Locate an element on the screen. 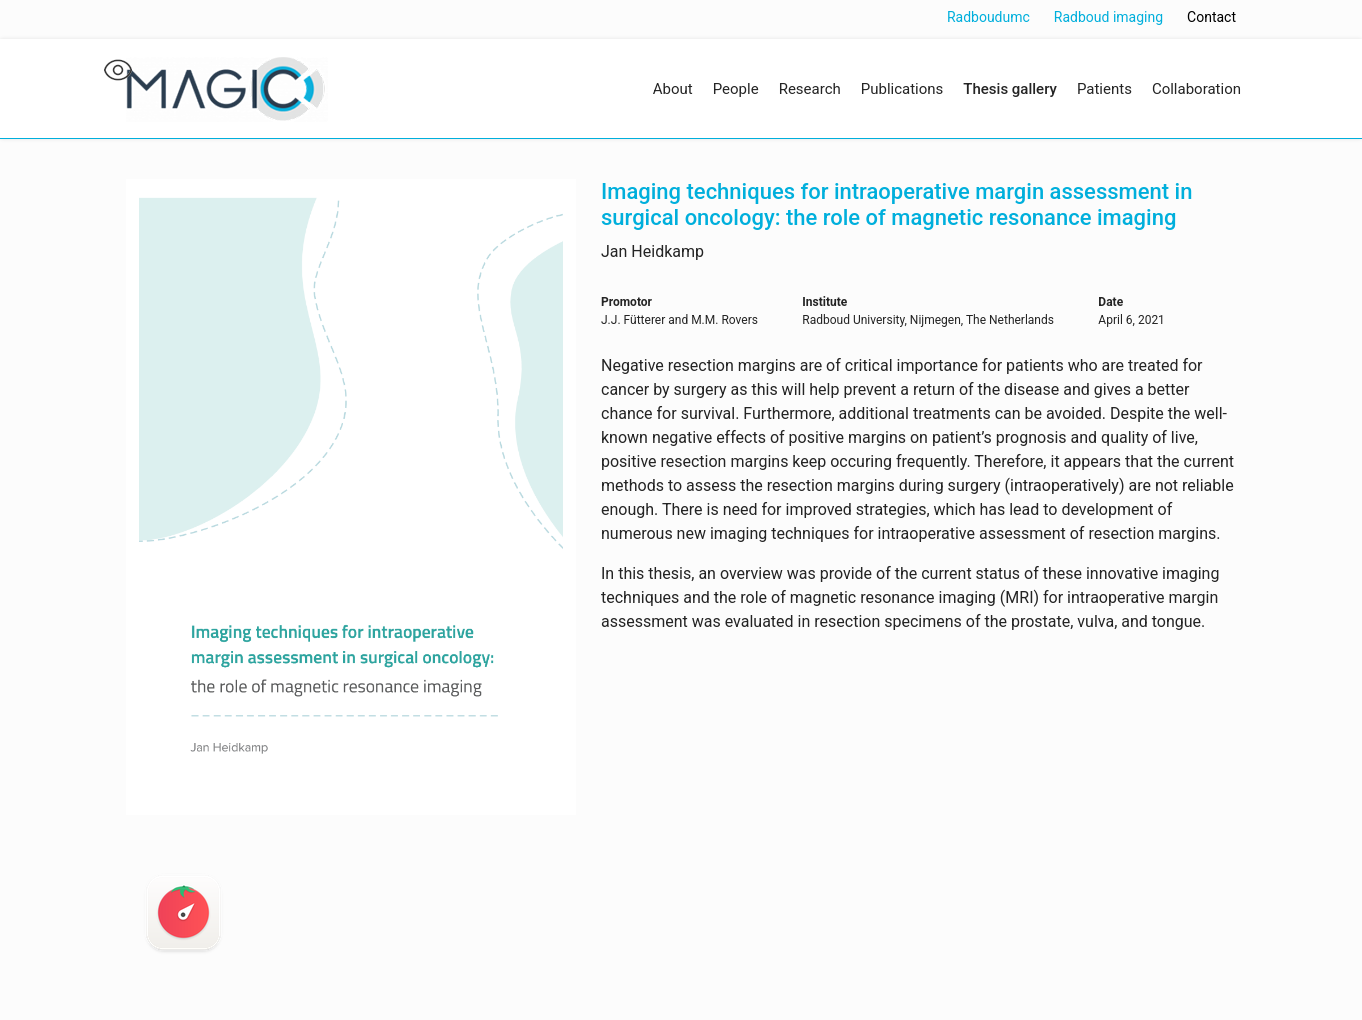 This screenshot has height=1020, width=1362. open solanum pomodoro timer app is located at coordinates (183, 912).